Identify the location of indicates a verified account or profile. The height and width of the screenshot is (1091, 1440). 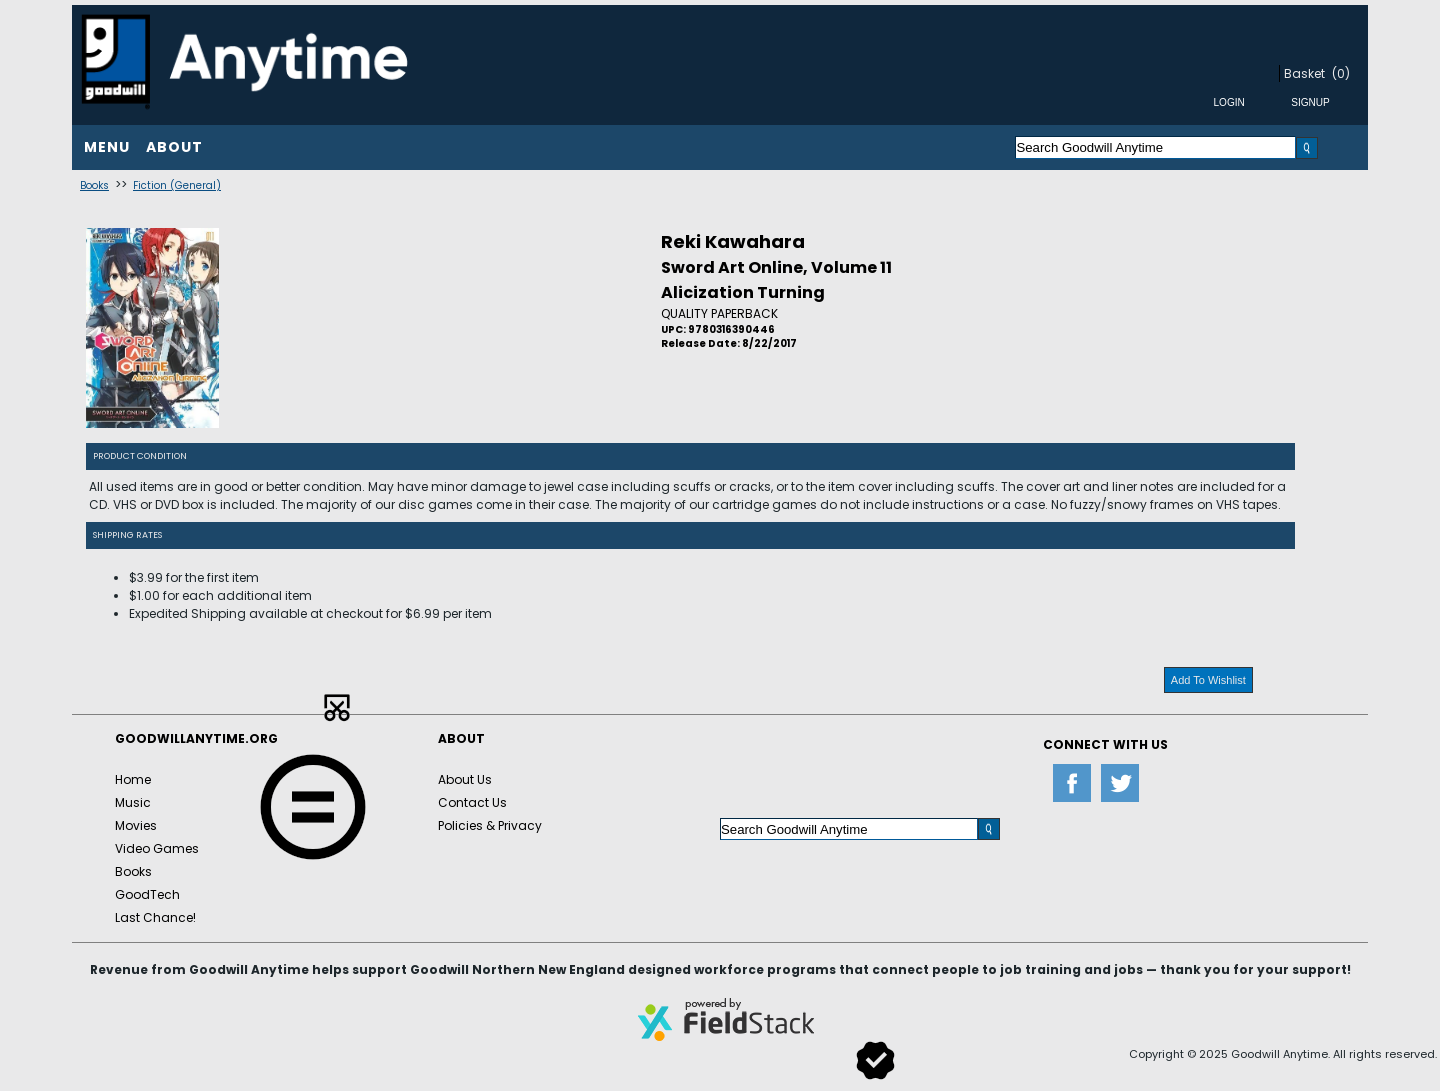
(875, 1060).